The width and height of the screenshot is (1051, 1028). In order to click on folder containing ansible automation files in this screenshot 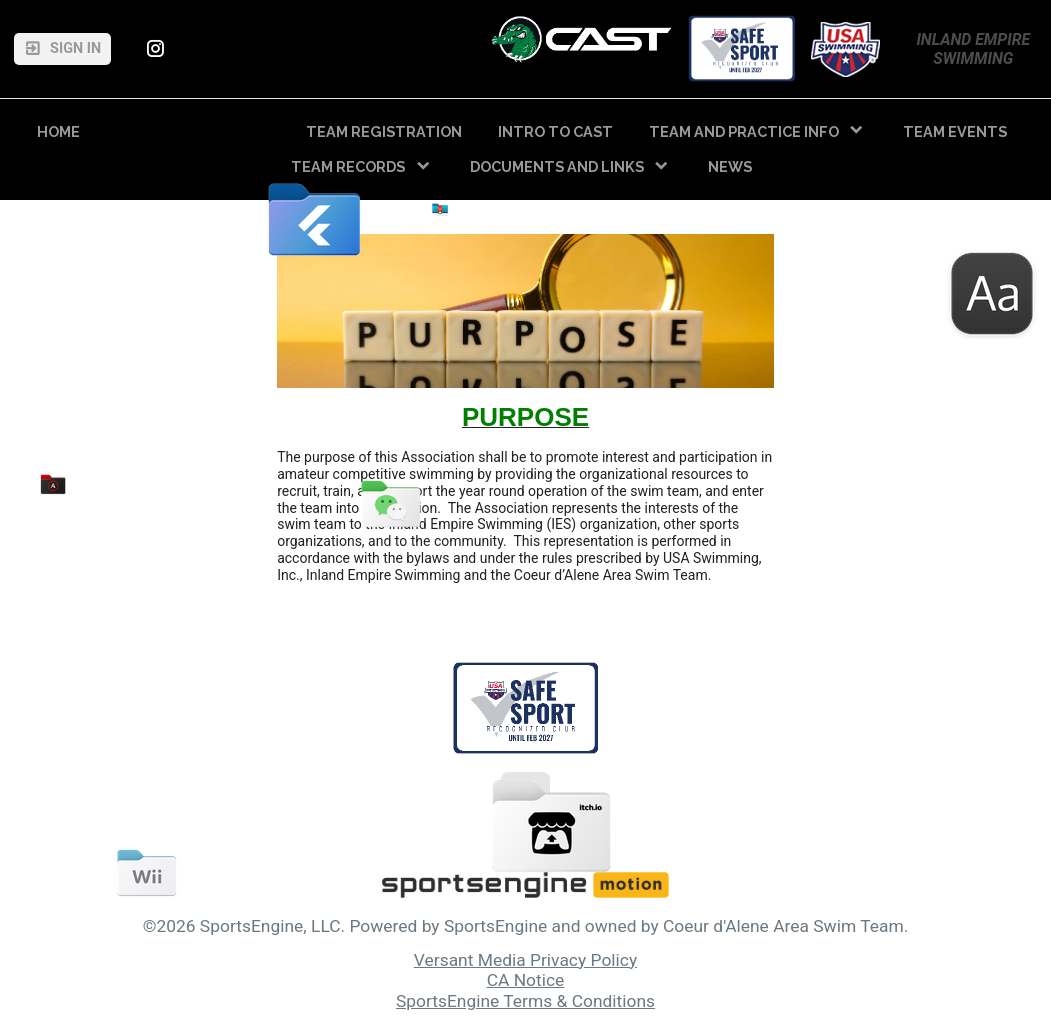, I will do `click(53, 485)`.